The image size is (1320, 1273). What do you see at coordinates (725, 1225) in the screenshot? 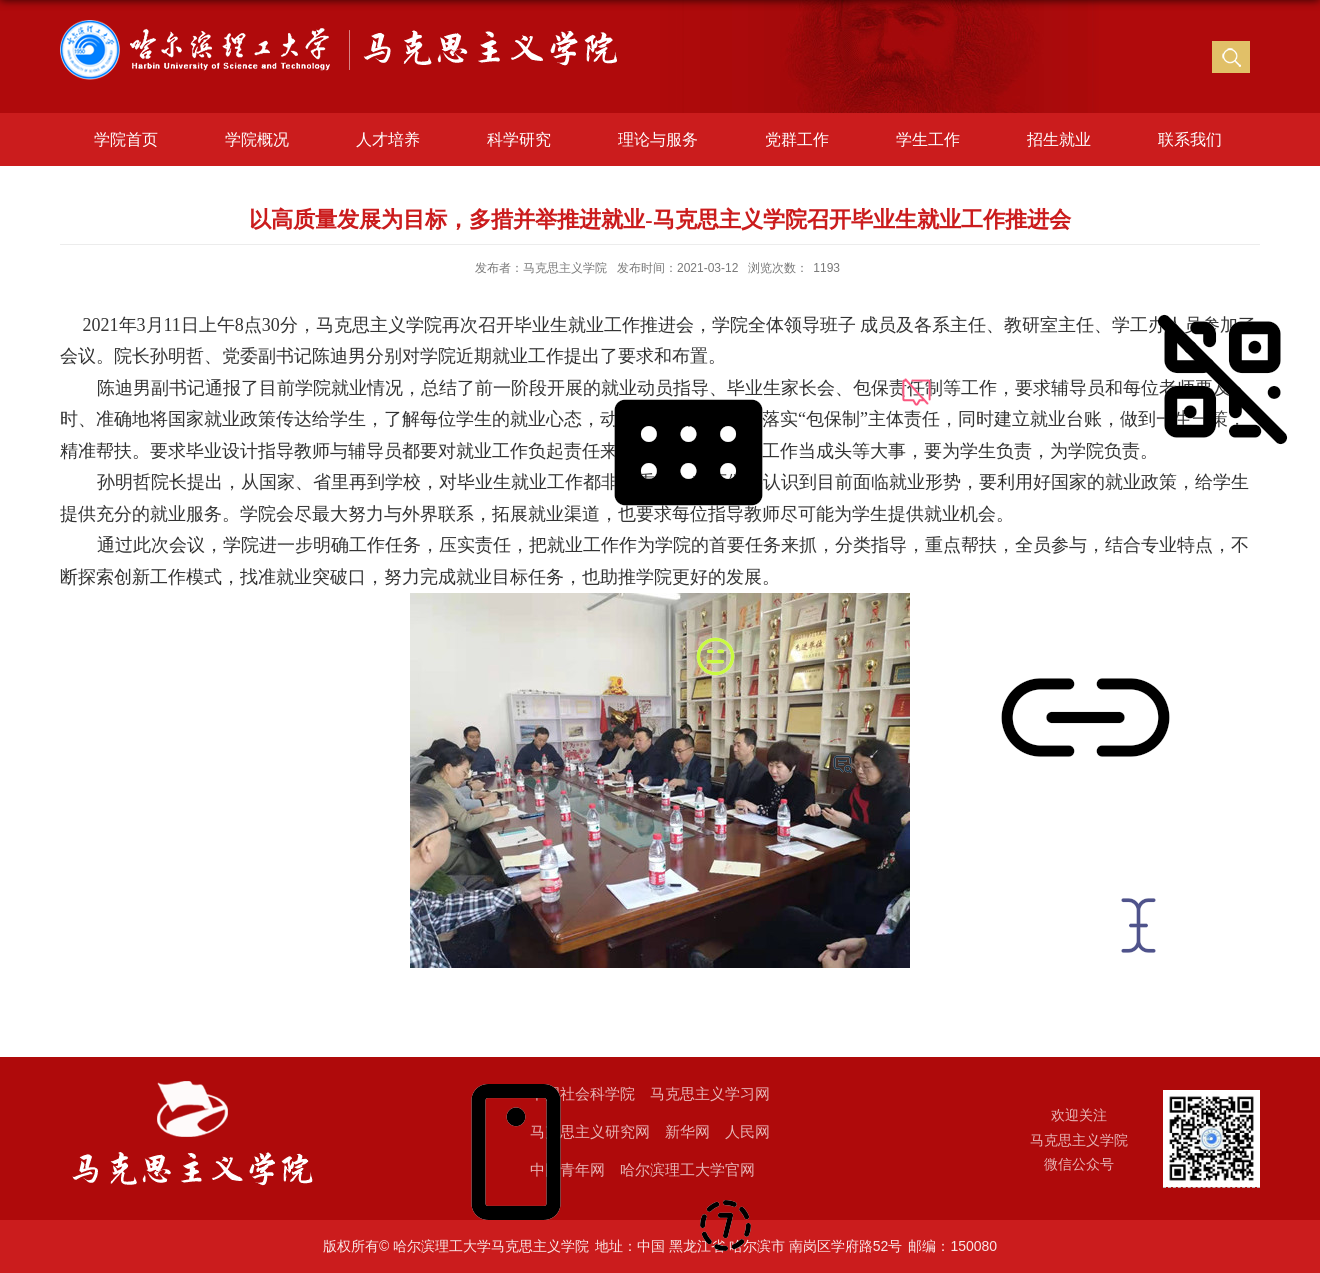
I see `step 7 in a multi-step process` at bounding box center [725, 1225].